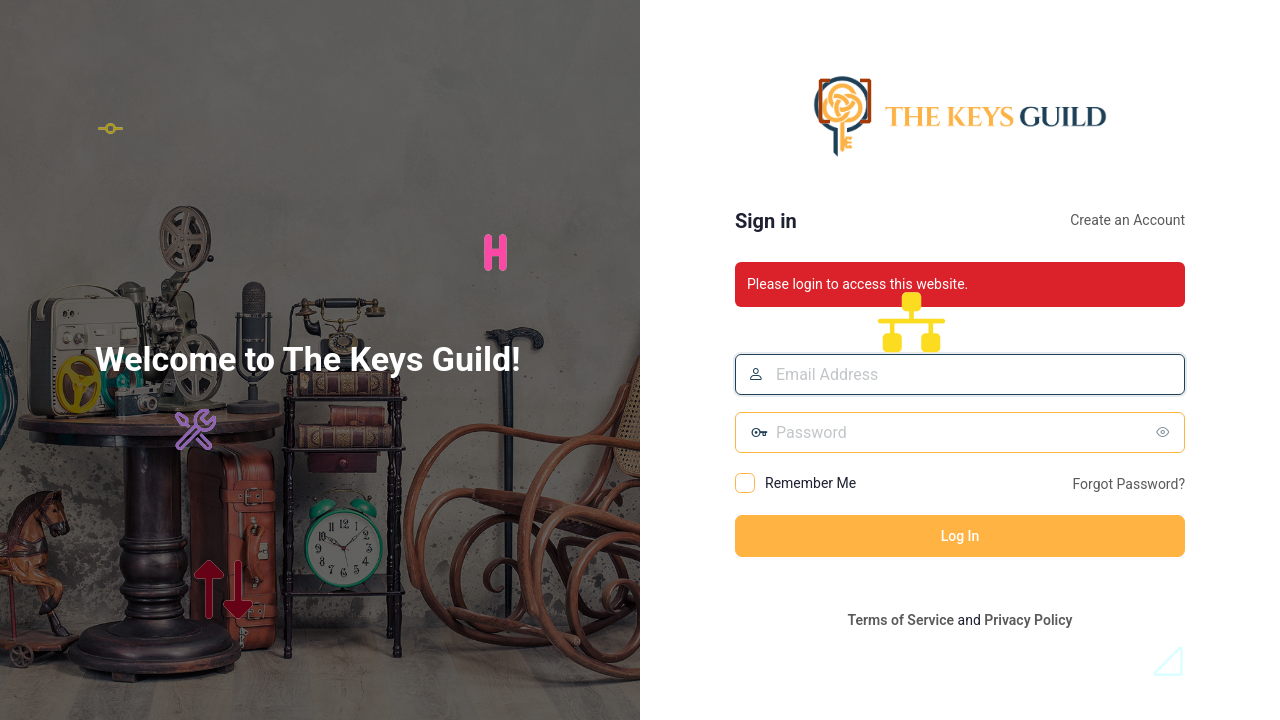 This screenshot has height=720, width=1280. Describe the element at coordinates (845, 101) in the screenshot. I see `indicates an array data type in code` at that location.